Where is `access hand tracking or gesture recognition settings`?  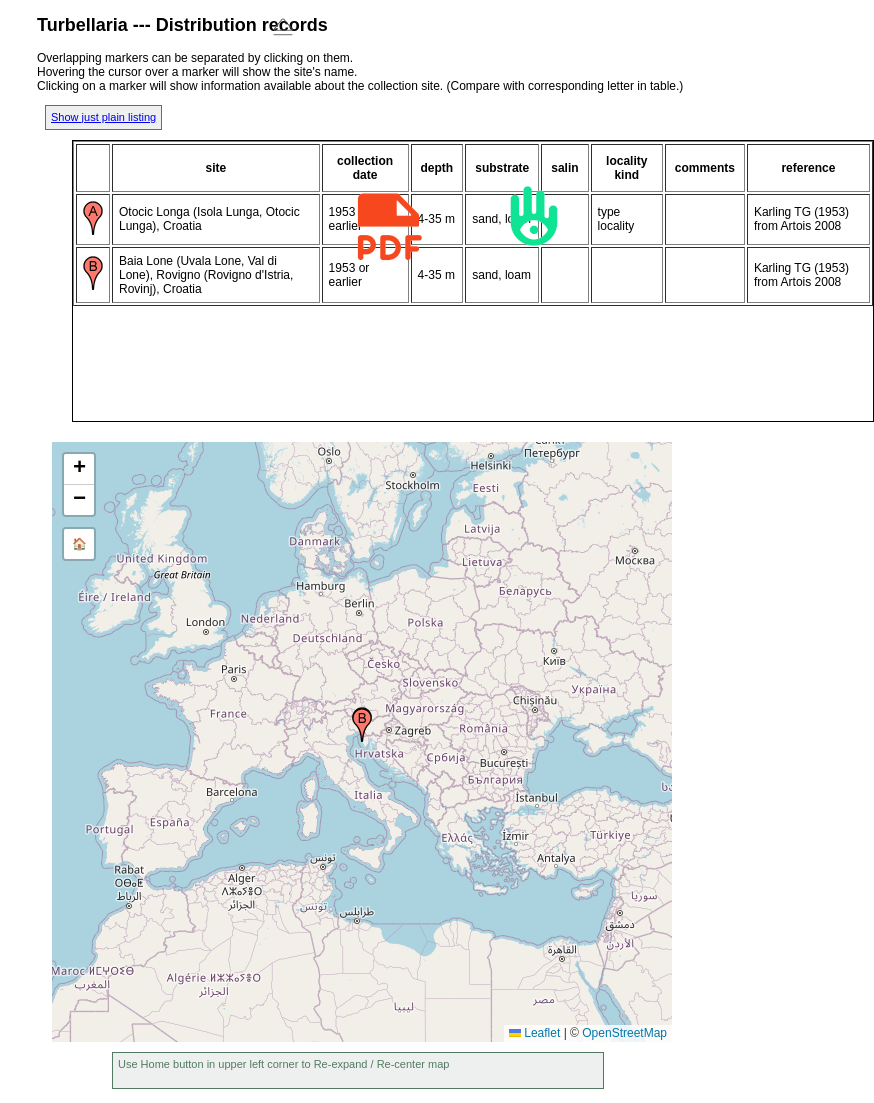
access hand tracking or gesture recognition settings is located at coordinates (534, 216).